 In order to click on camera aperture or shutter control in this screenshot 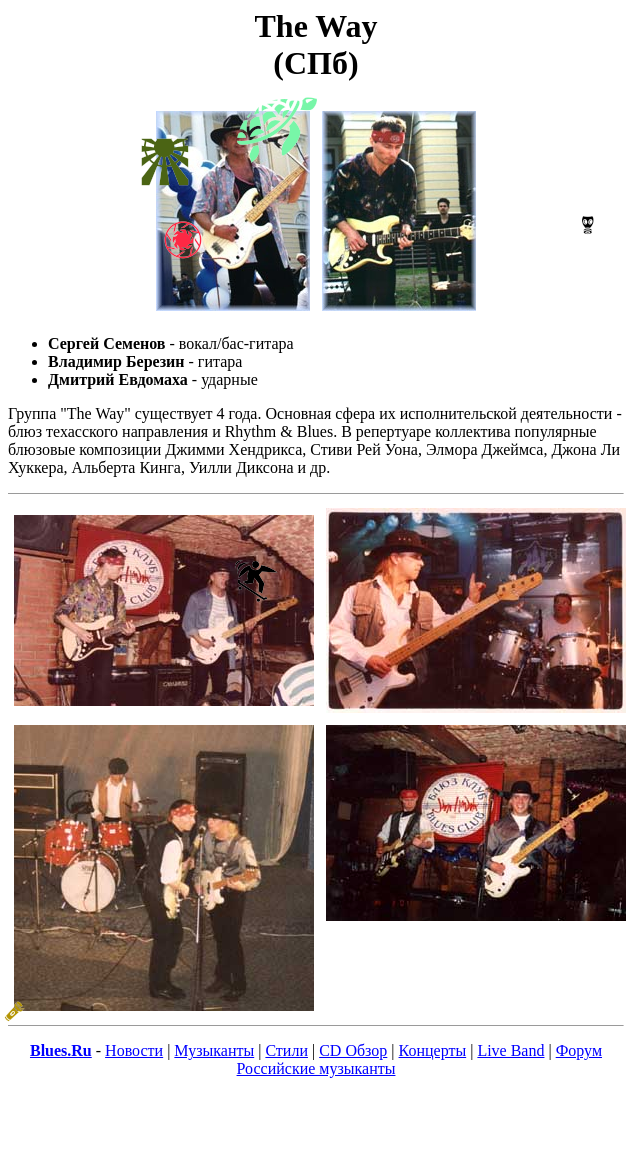, I will do `click(183, 240)`.